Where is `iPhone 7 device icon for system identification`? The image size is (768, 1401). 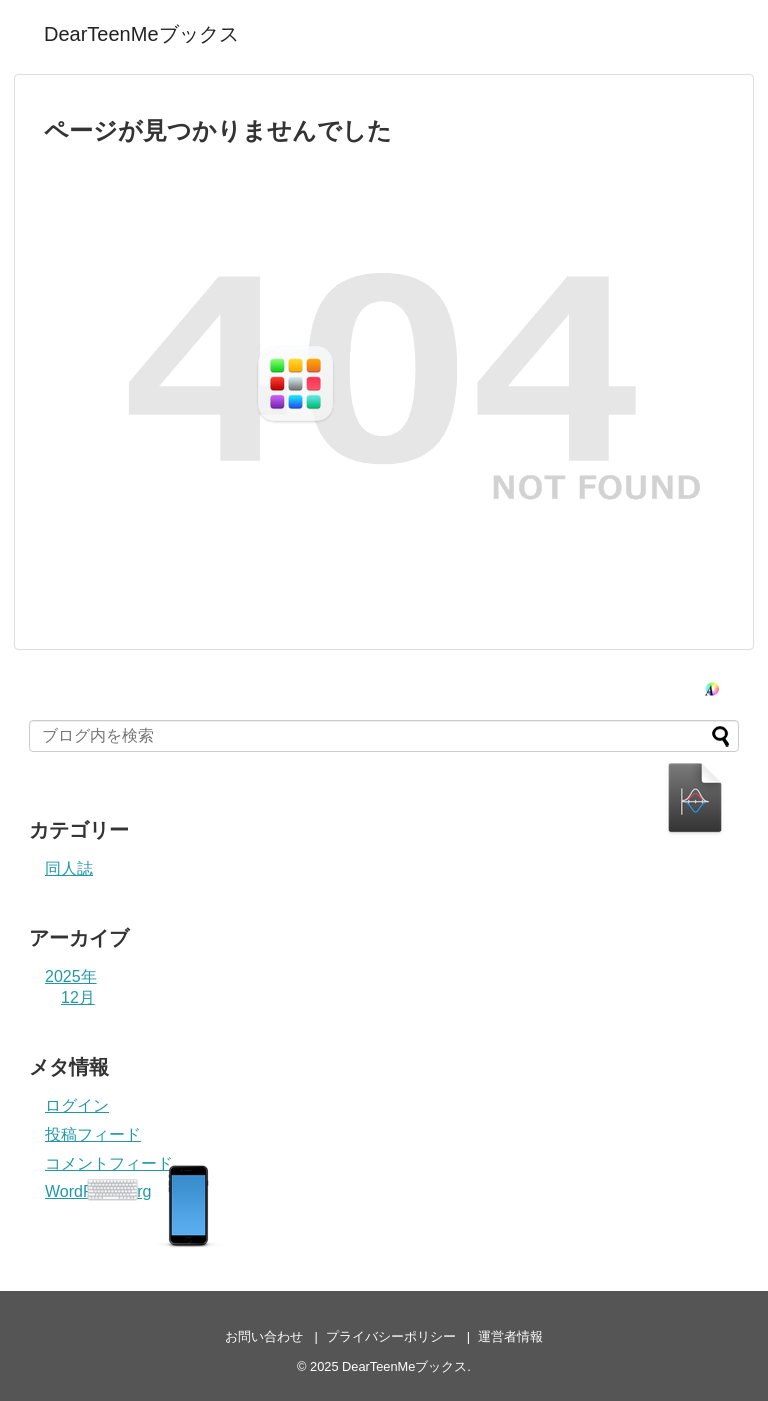
iPhone 7 device icon for system identification is located at coordinates (188, 1206).